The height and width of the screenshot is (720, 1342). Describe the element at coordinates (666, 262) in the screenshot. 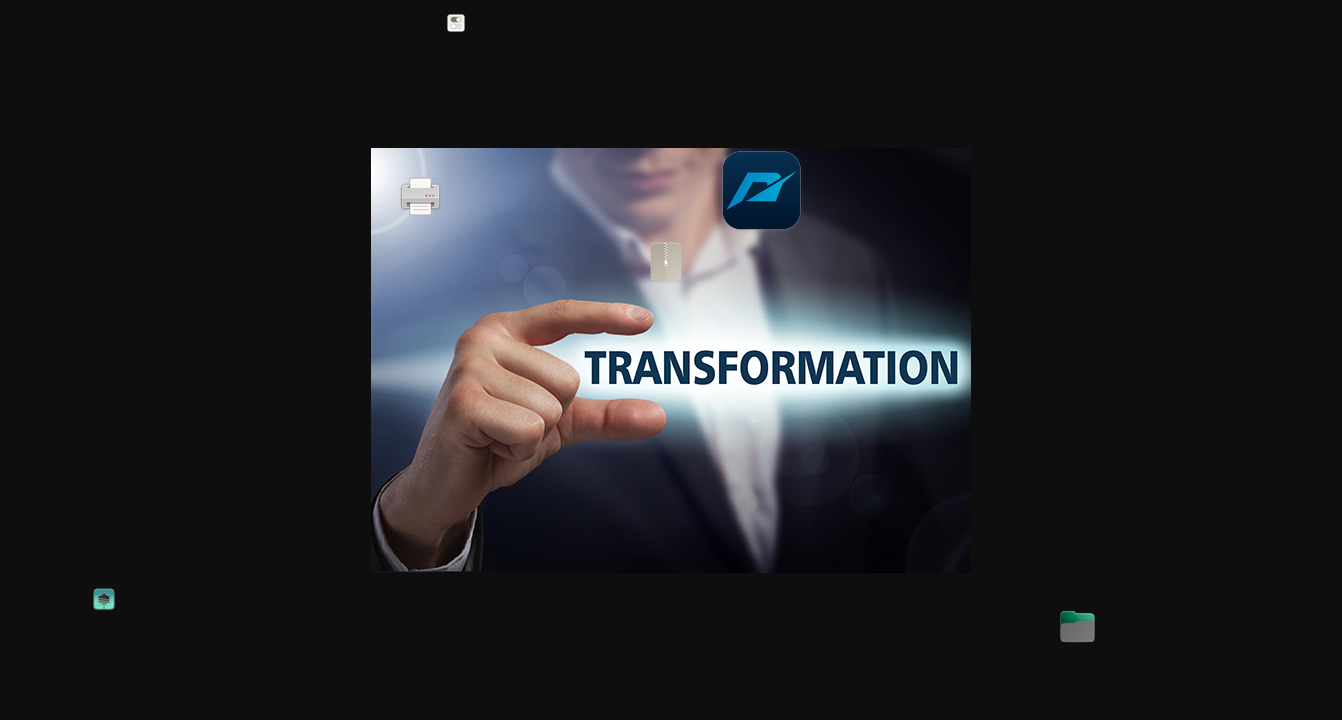

I see `open the archive manager application` at that location.